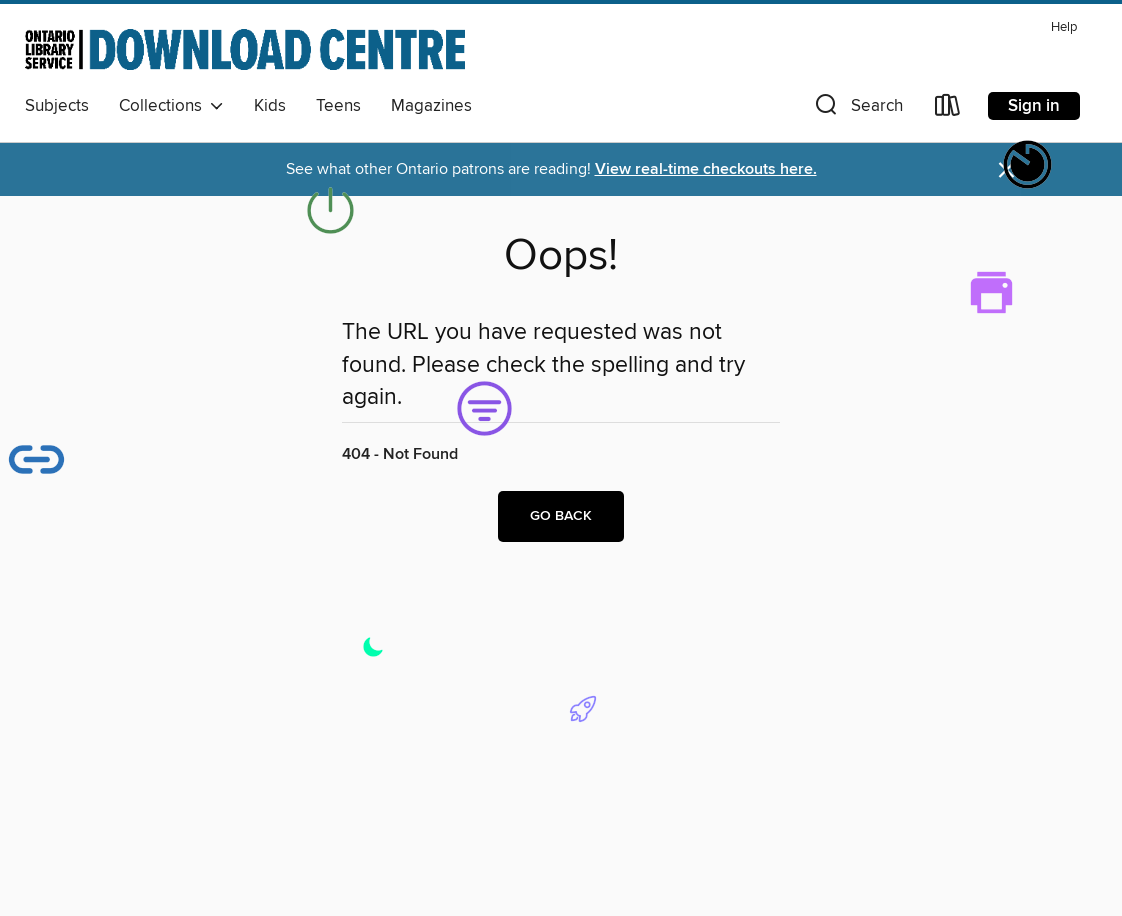 This screenshot has height=916, width=1122. I want to click on launch or deploy an application, so click(583, 709).